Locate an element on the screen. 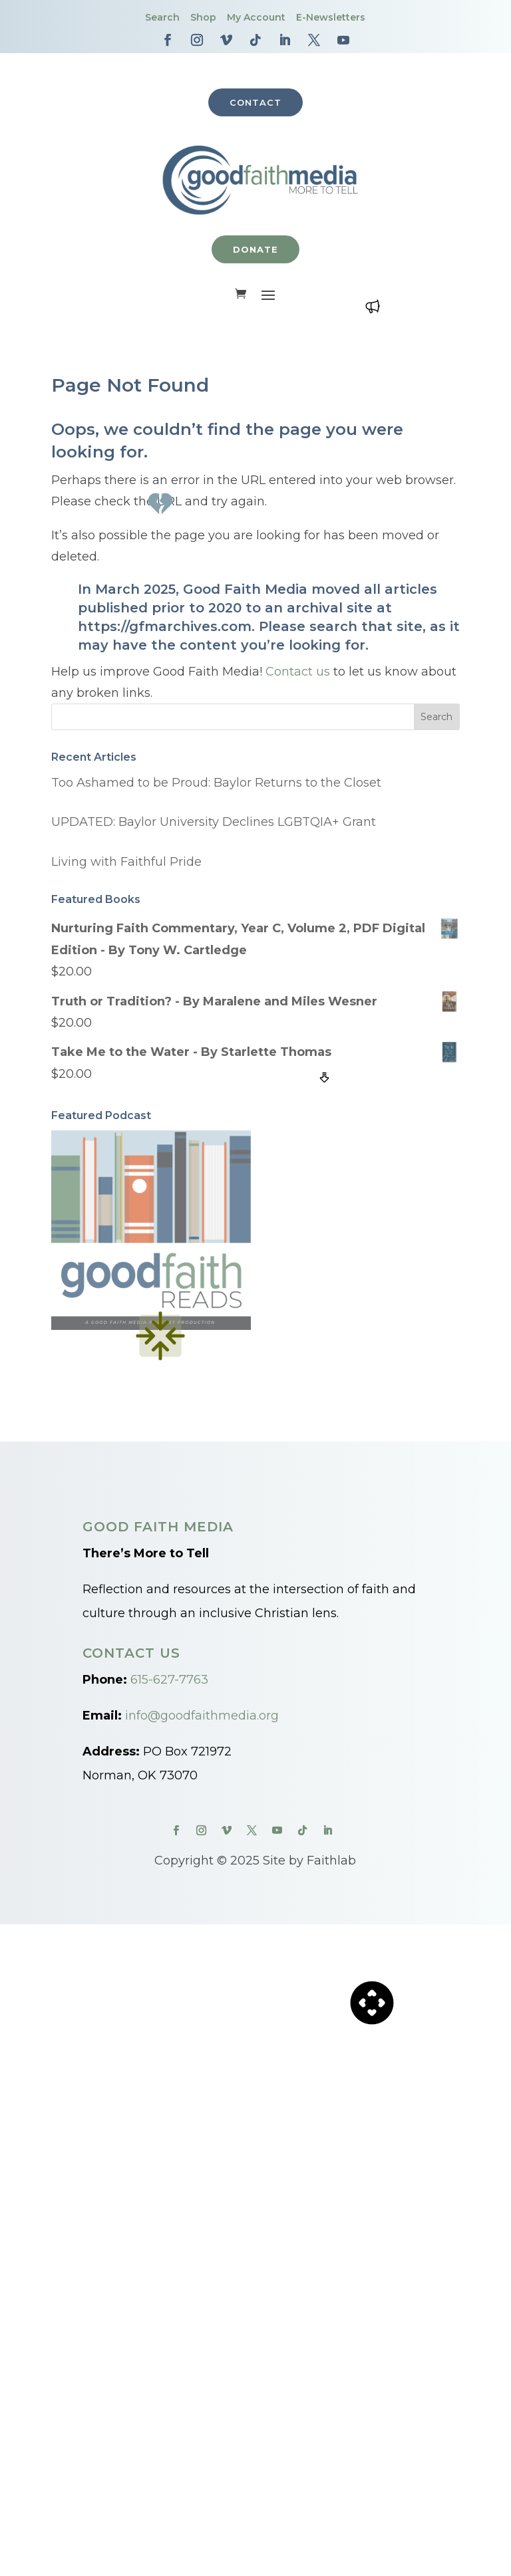 The width and height of the screenshot is (511, 2576). download all items in queue is located at coordinates (324, 1077).